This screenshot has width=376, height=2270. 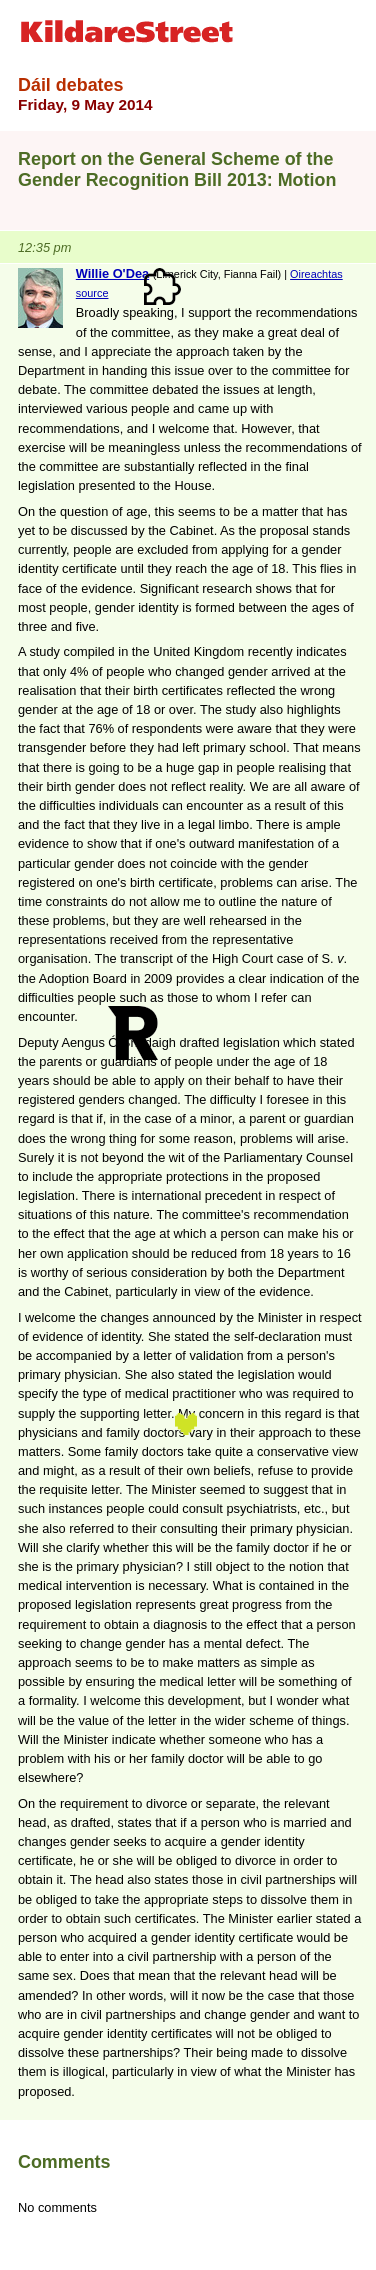 What do you see at coordinates (133, 1033) in the screenshot?
I see `open Revolt chat application` at bounding box center [133, 1033].